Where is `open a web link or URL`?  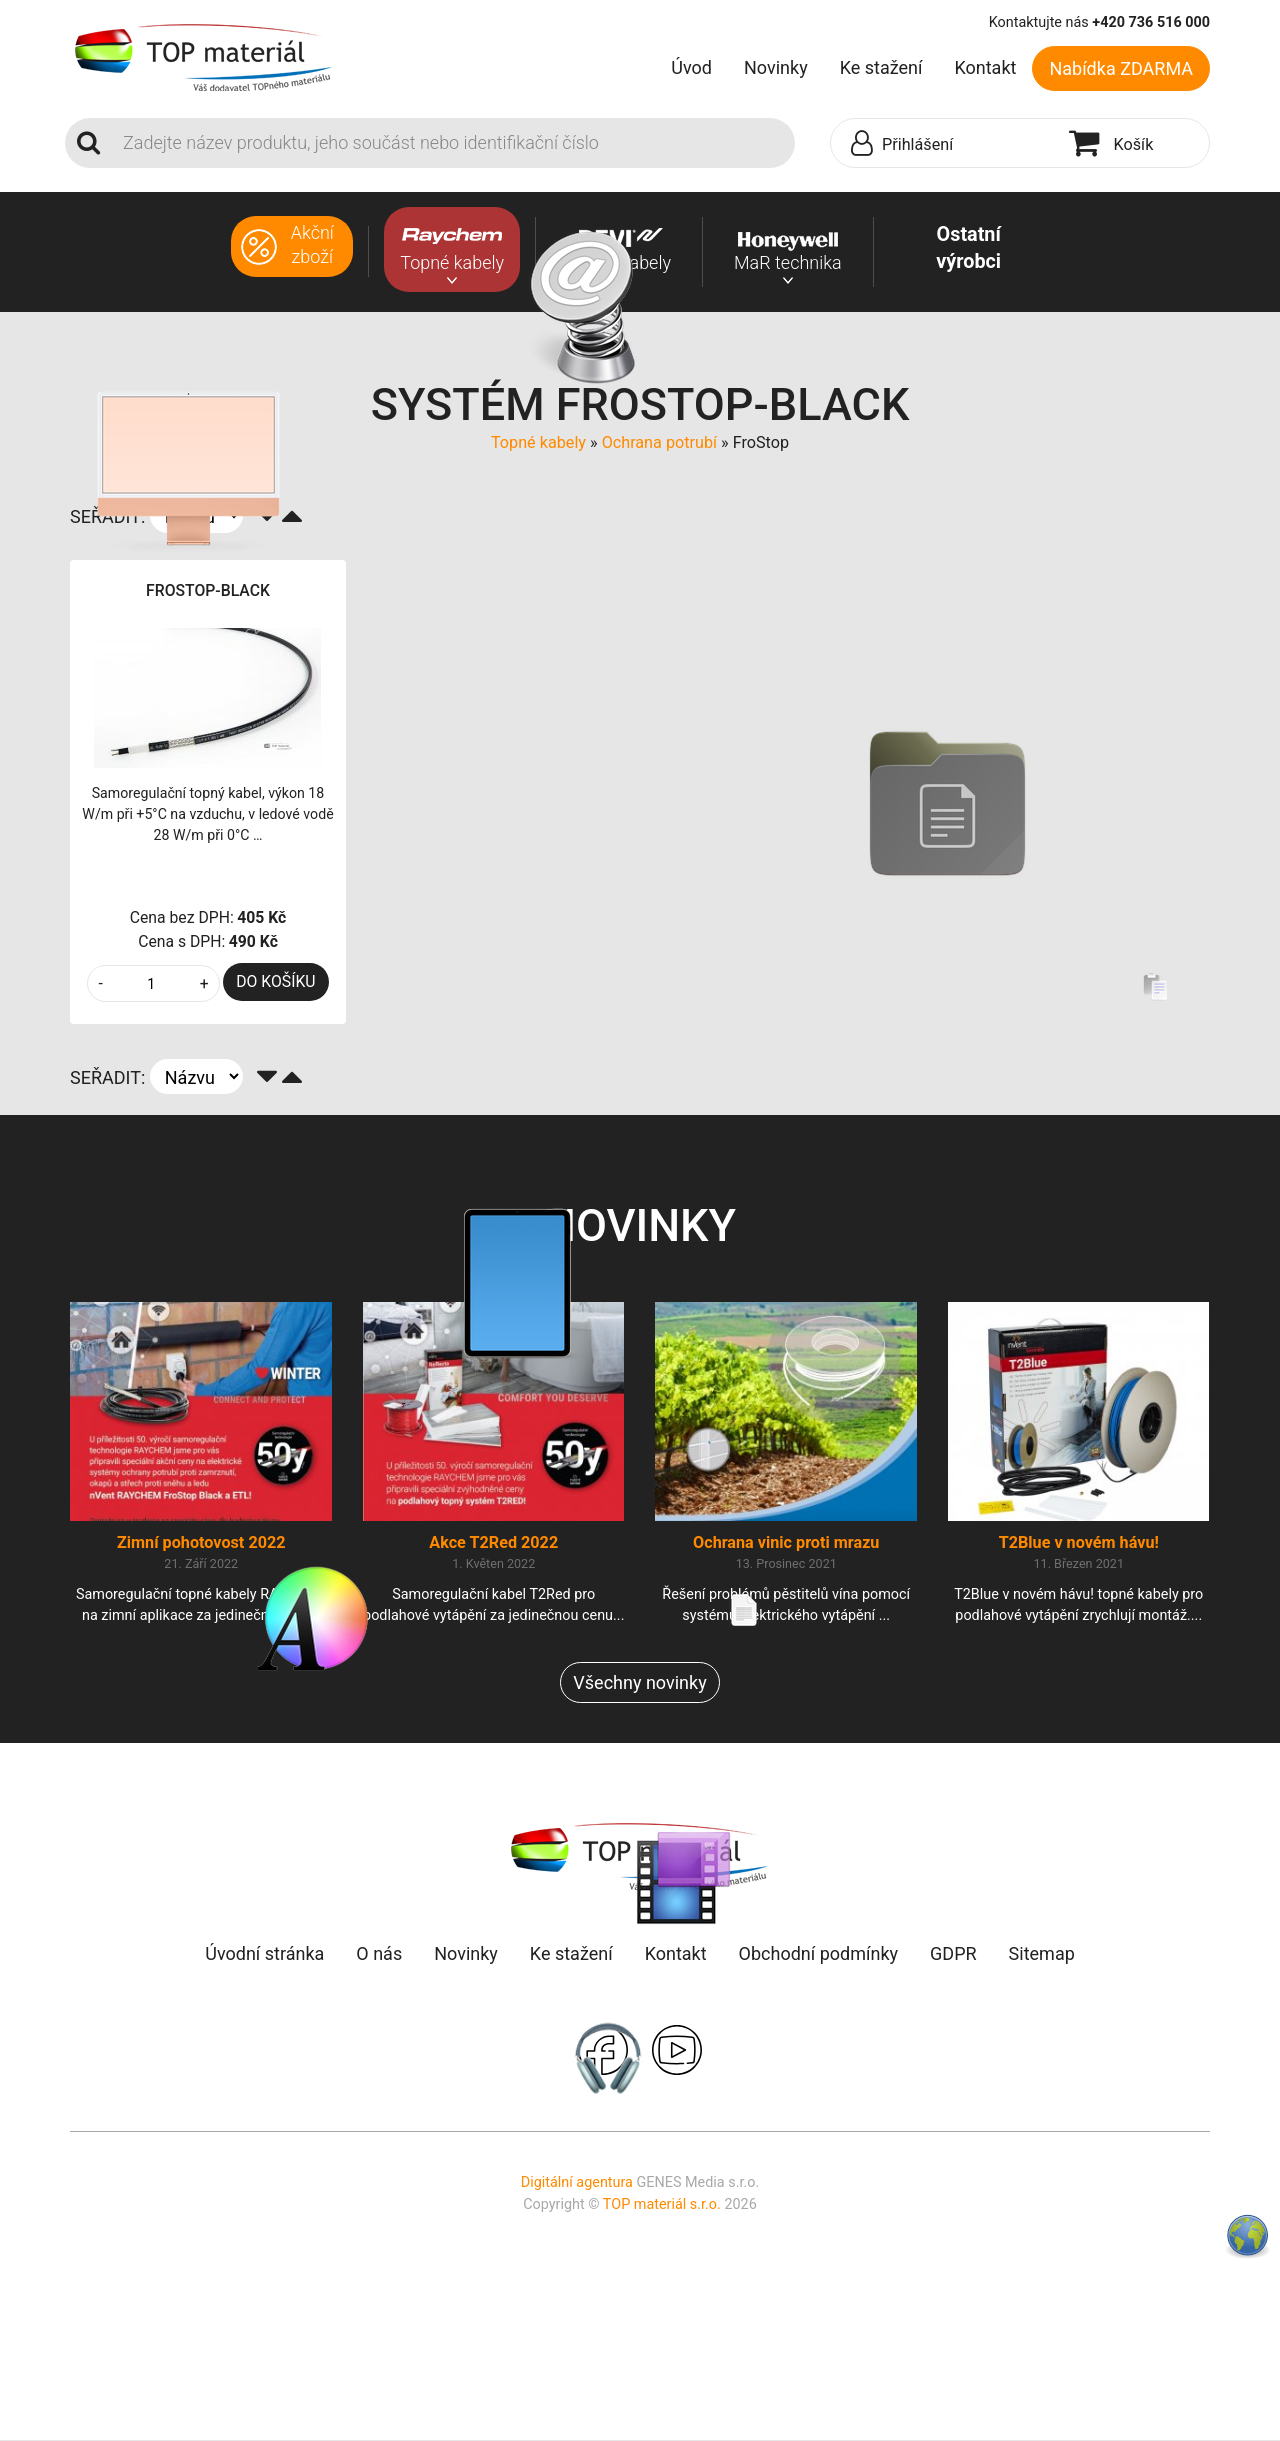 open a web link or URL is located at coordinates (590, 308).